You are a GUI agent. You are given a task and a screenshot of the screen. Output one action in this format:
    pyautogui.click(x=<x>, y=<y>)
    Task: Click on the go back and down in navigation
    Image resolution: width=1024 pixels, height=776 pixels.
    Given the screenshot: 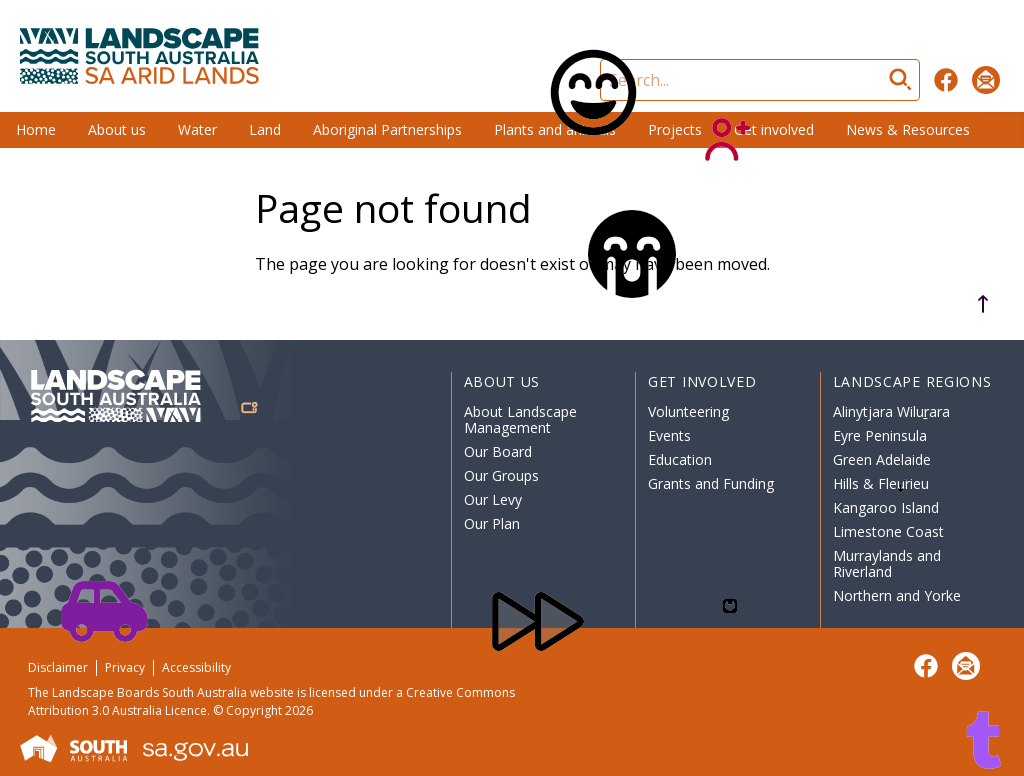 What is the action you would take?
    pyautogui.click(x=902, y=486)
    